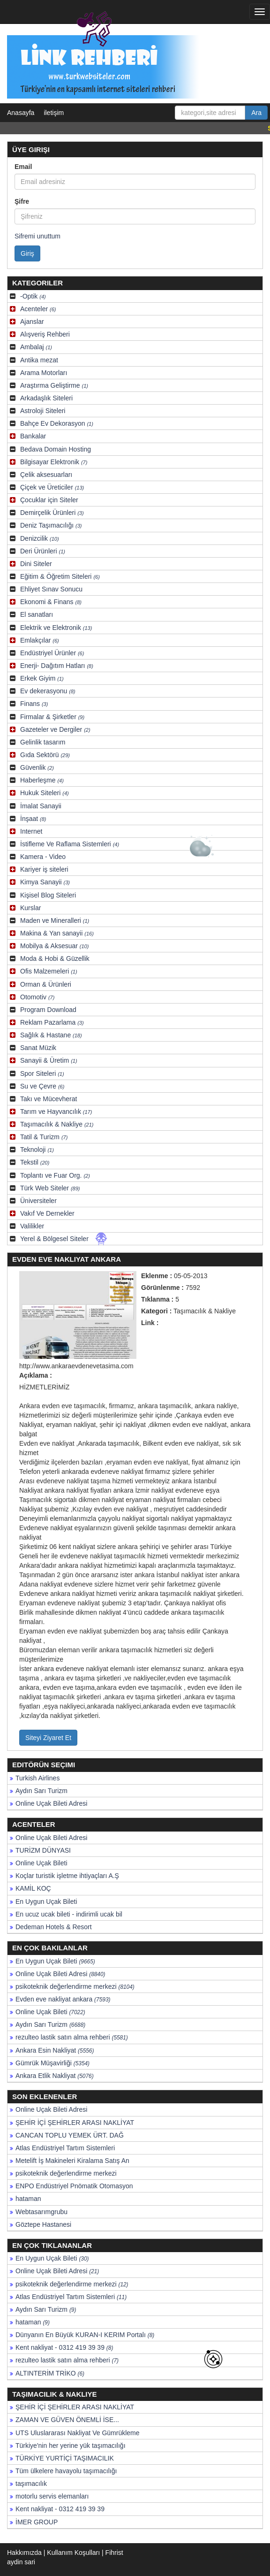 The image size is (270, 2576). Describe the element at coordinates (94, 29) in the screenshot. I see `indicates a crime scene or murder mystery game element` at that location.